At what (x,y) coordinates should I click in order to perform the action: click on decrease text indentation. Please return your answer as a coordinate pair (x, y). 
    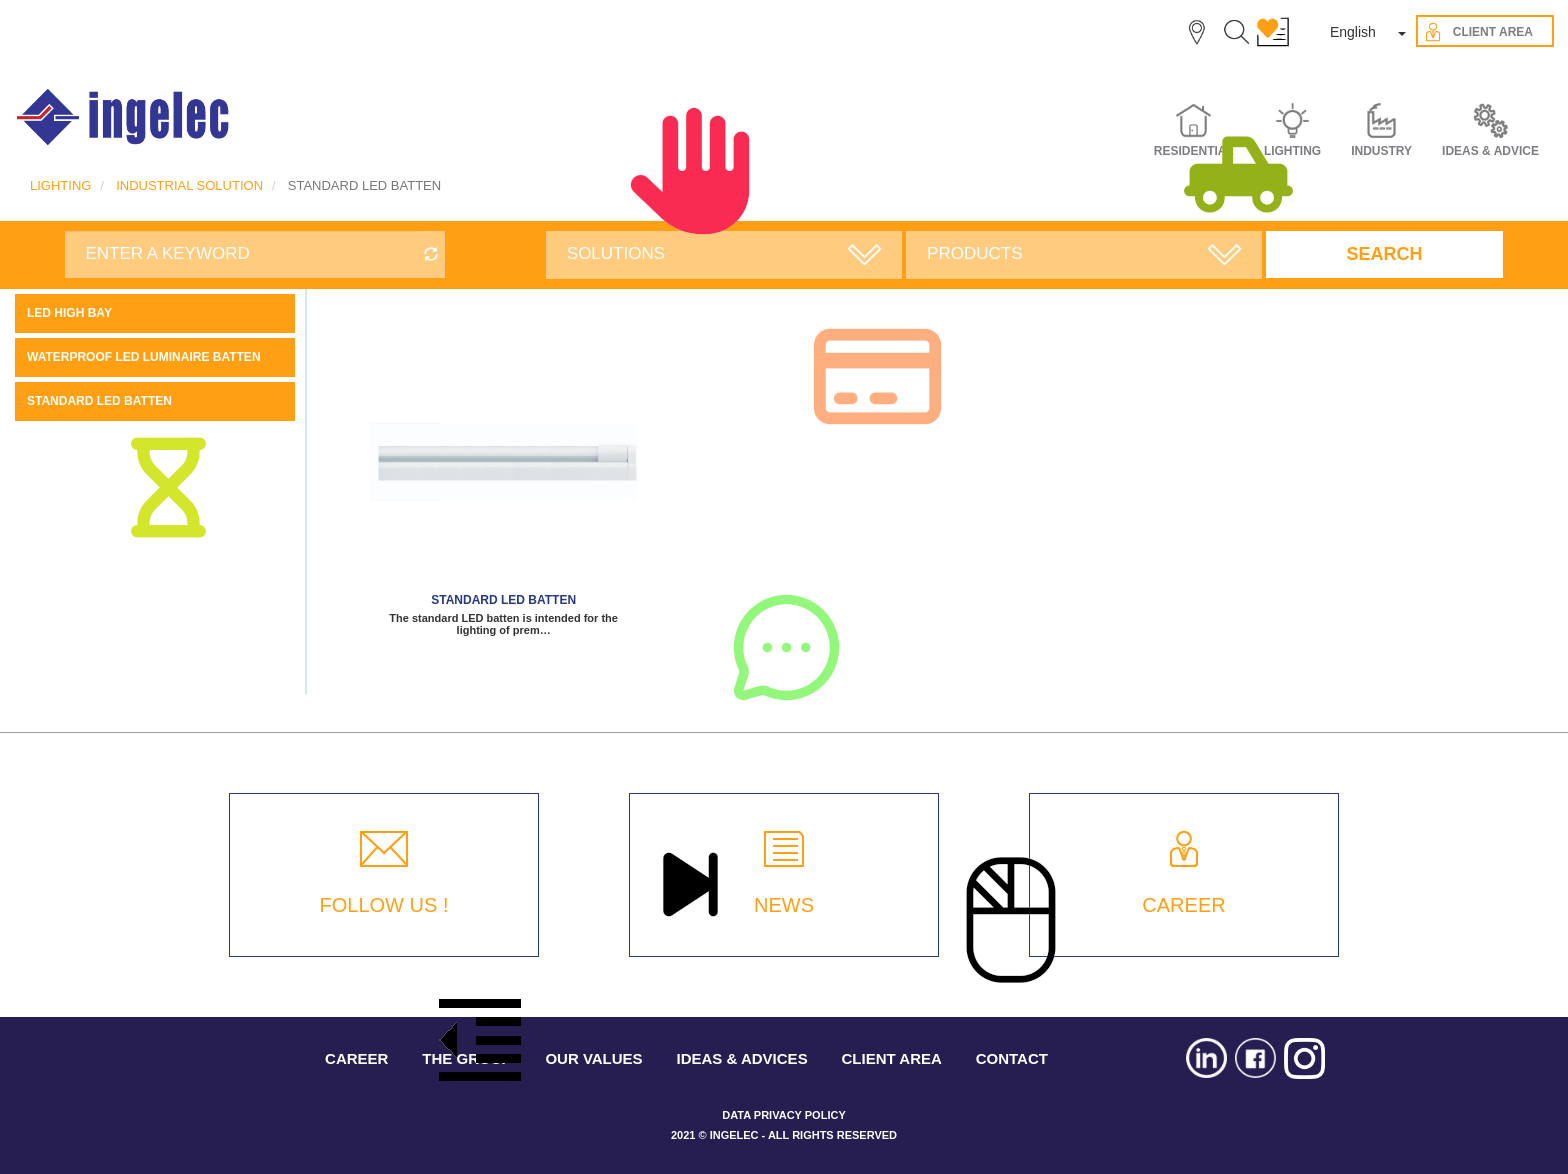
    Looking at the image, I should click on (480, 1040).